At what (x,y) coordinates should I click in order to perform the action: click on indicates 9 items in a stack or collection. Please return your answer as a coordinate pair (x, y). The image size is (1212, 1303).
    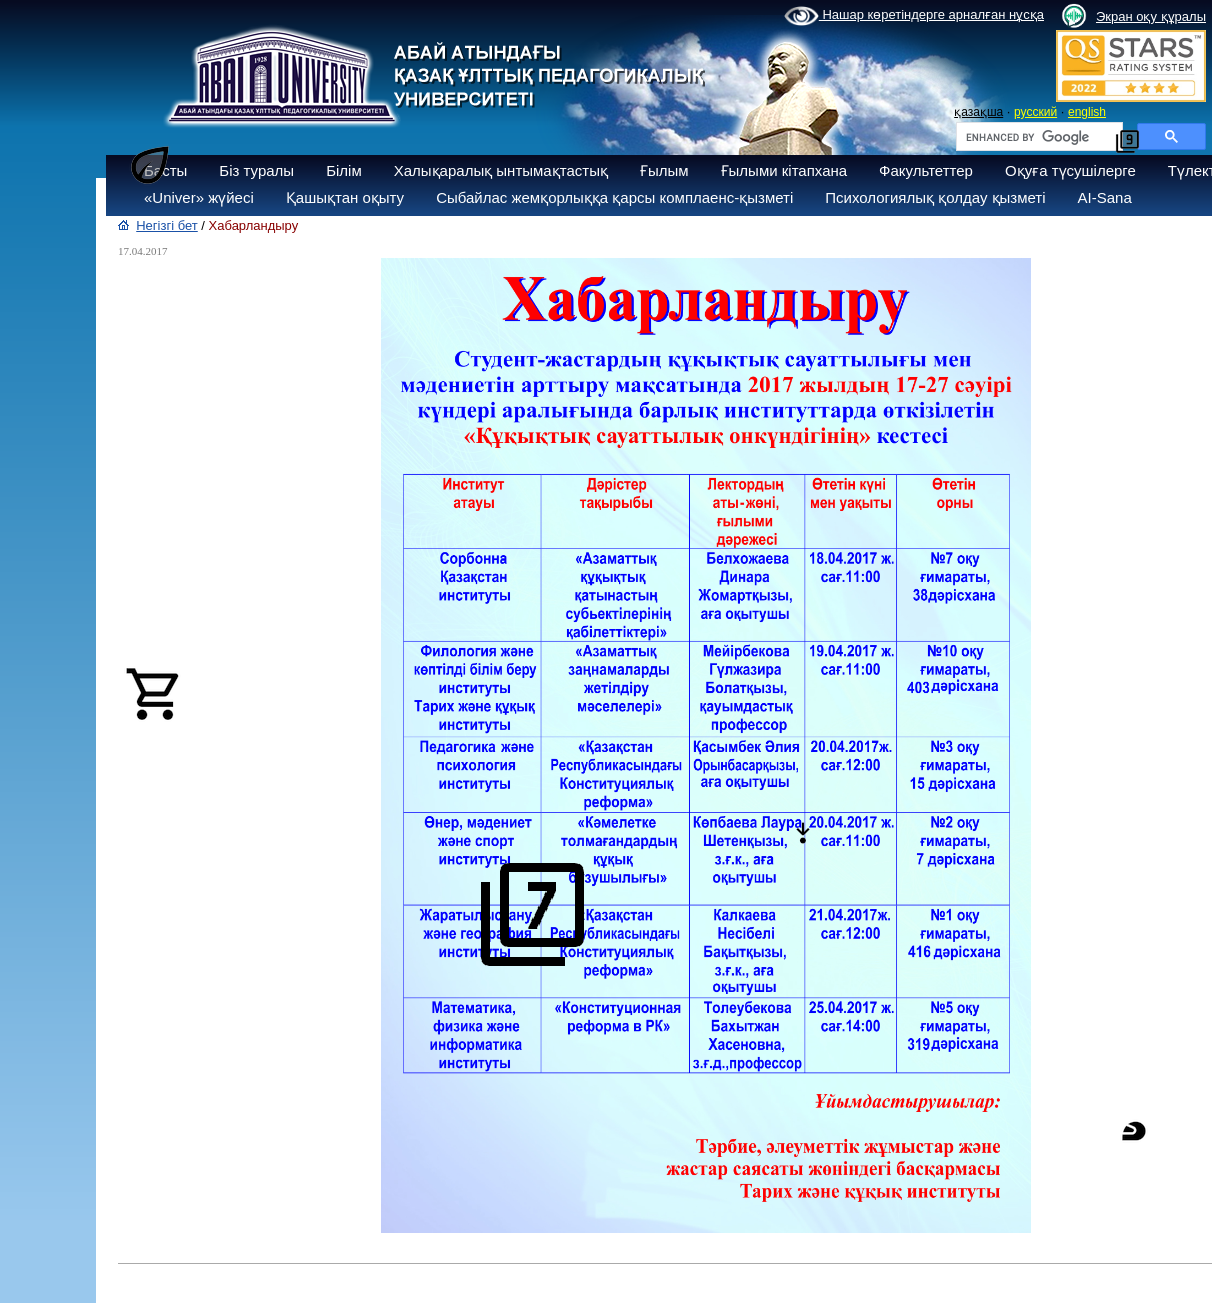
    Looking at the image, I should click on (1127, 141).